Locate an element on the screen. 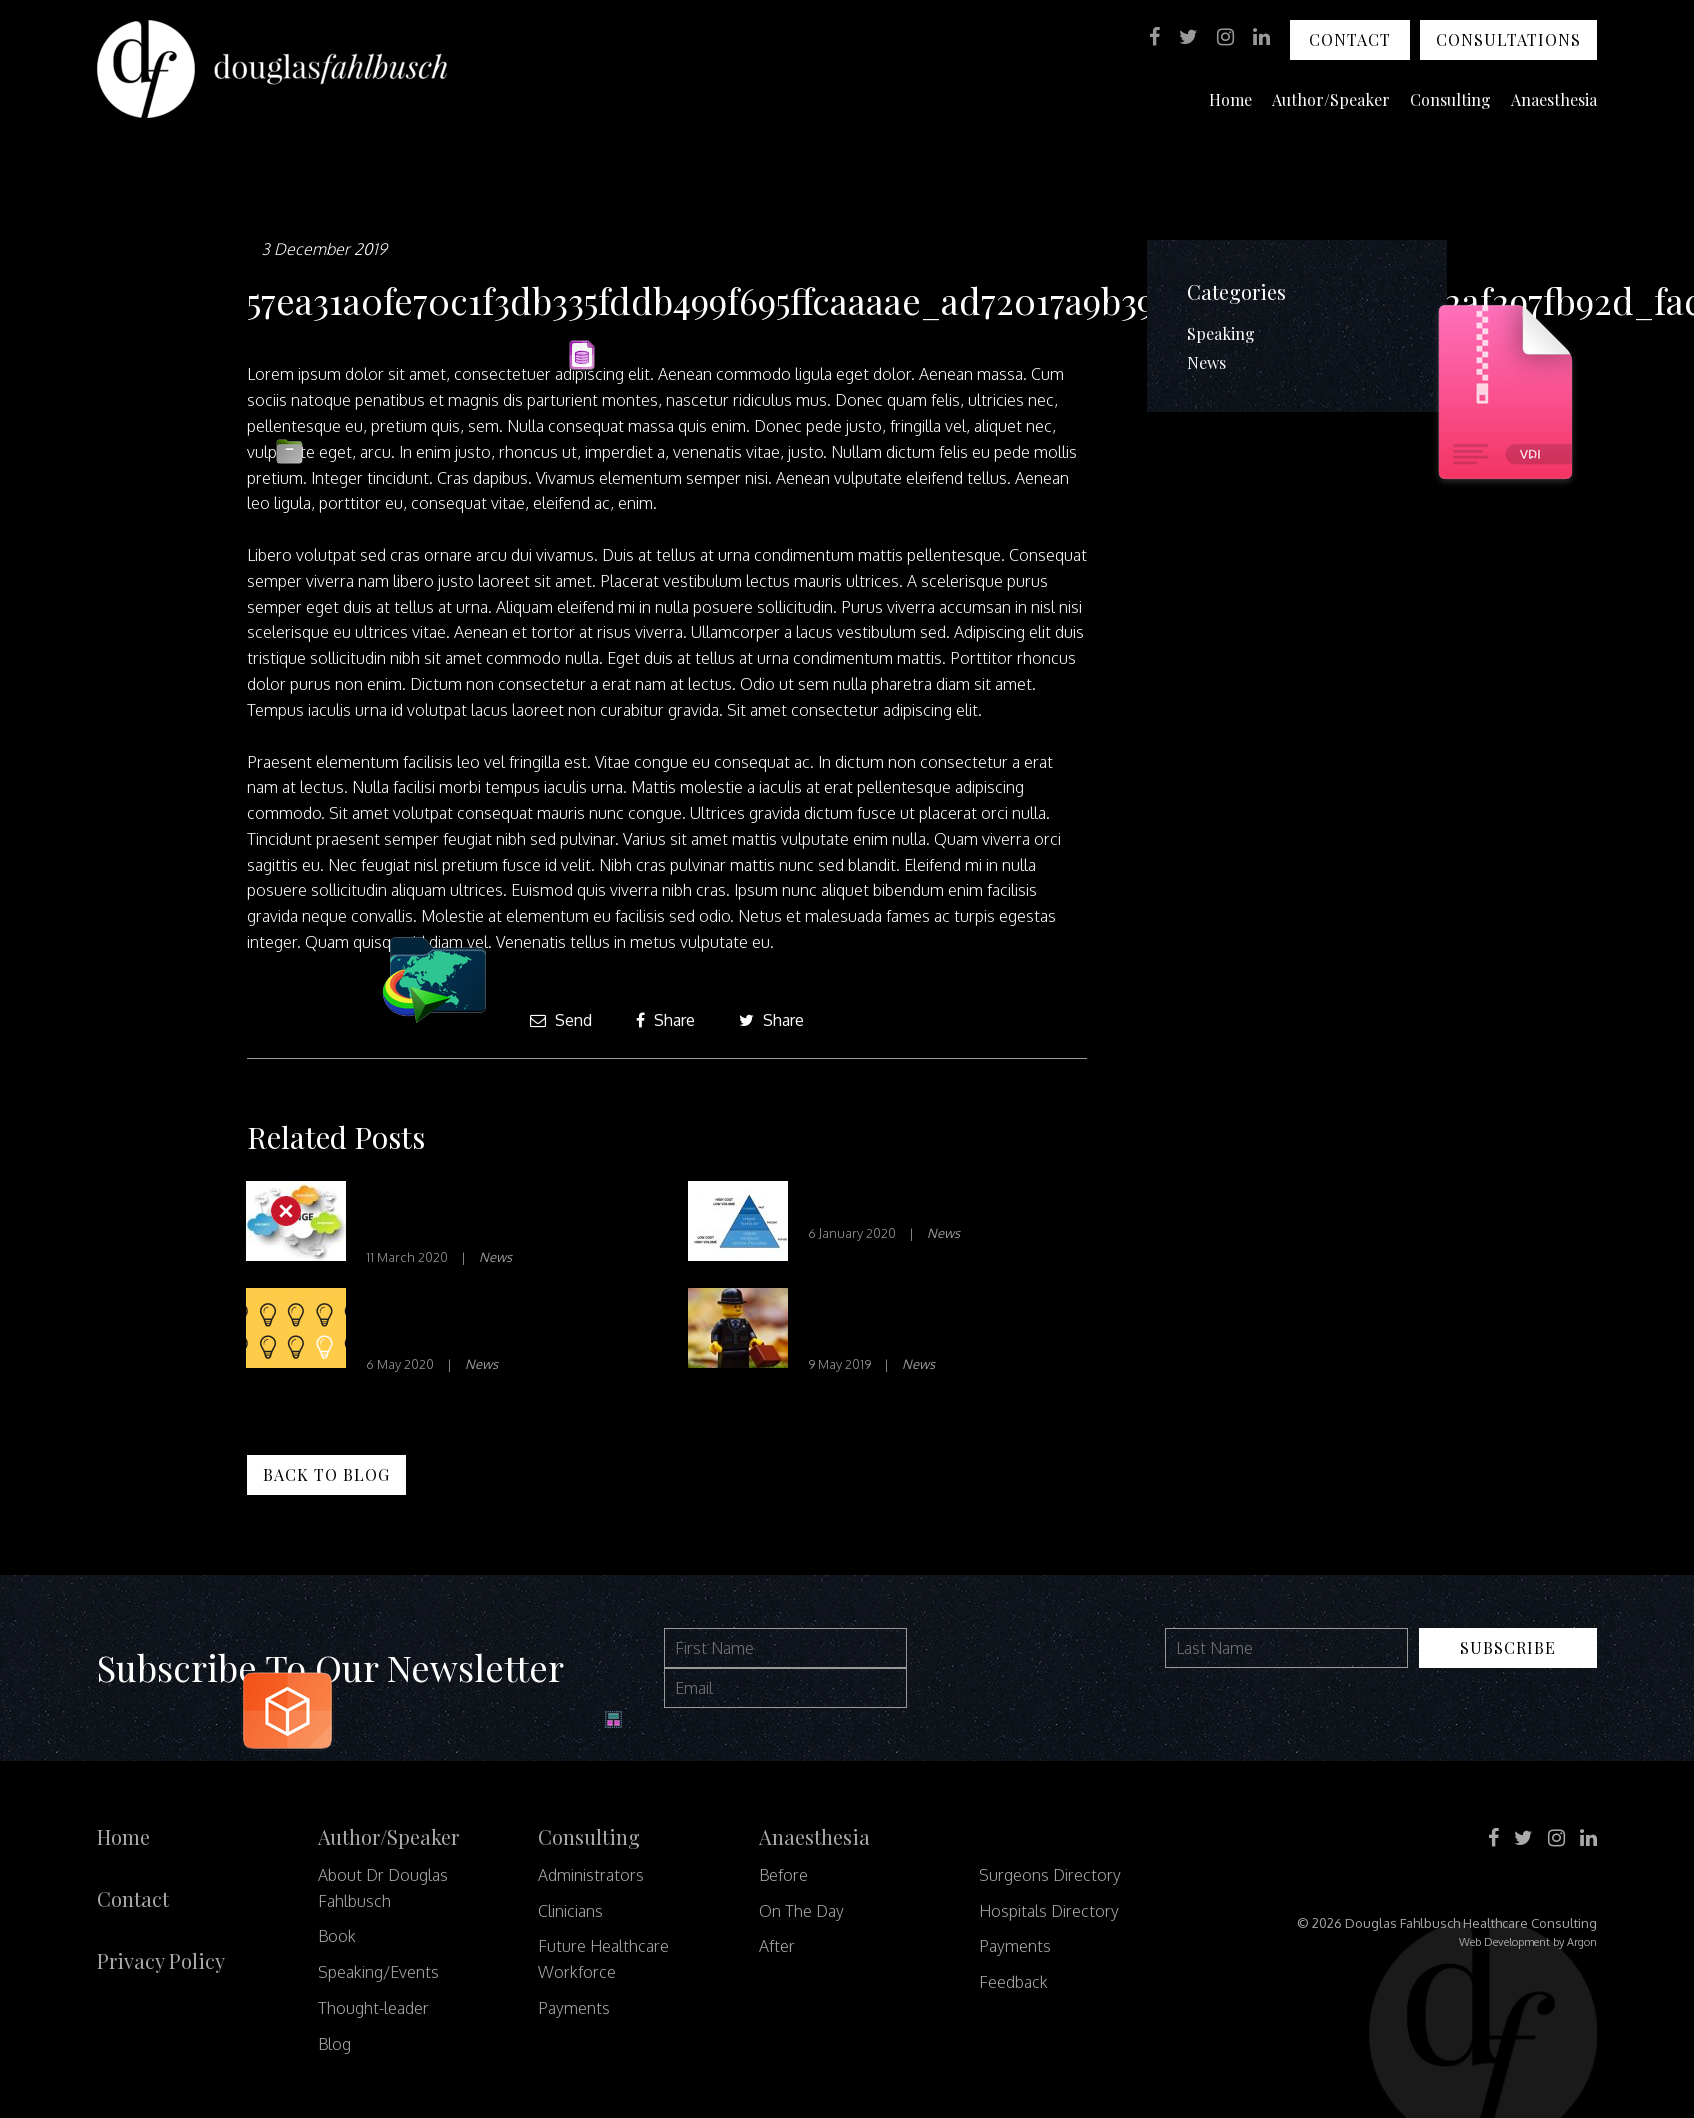  select all items in the current view is located at coordinates (613, 1719).